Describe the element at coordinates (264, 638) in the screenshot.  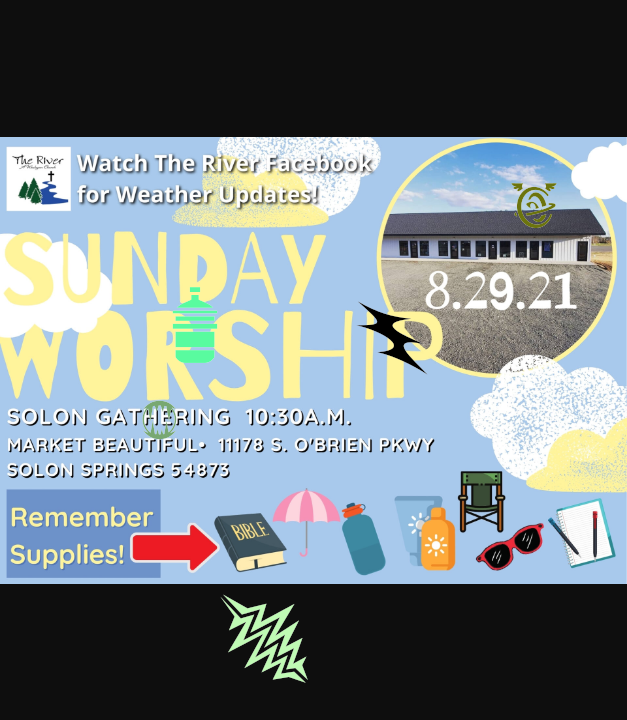
I see `indicates electrical frequency or power level` at that location.